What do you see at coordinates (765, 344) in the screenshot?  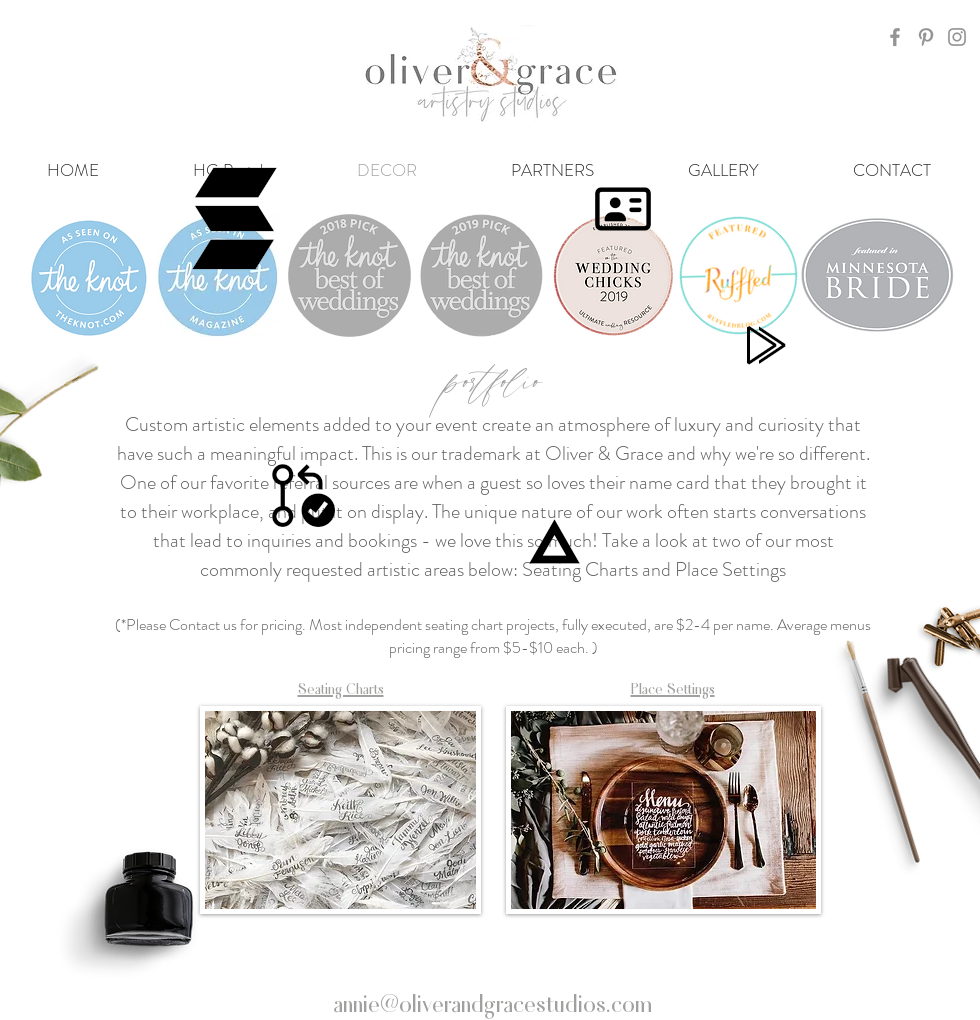 I see `run all tasks or scripts` at bounding box center [765, 344].